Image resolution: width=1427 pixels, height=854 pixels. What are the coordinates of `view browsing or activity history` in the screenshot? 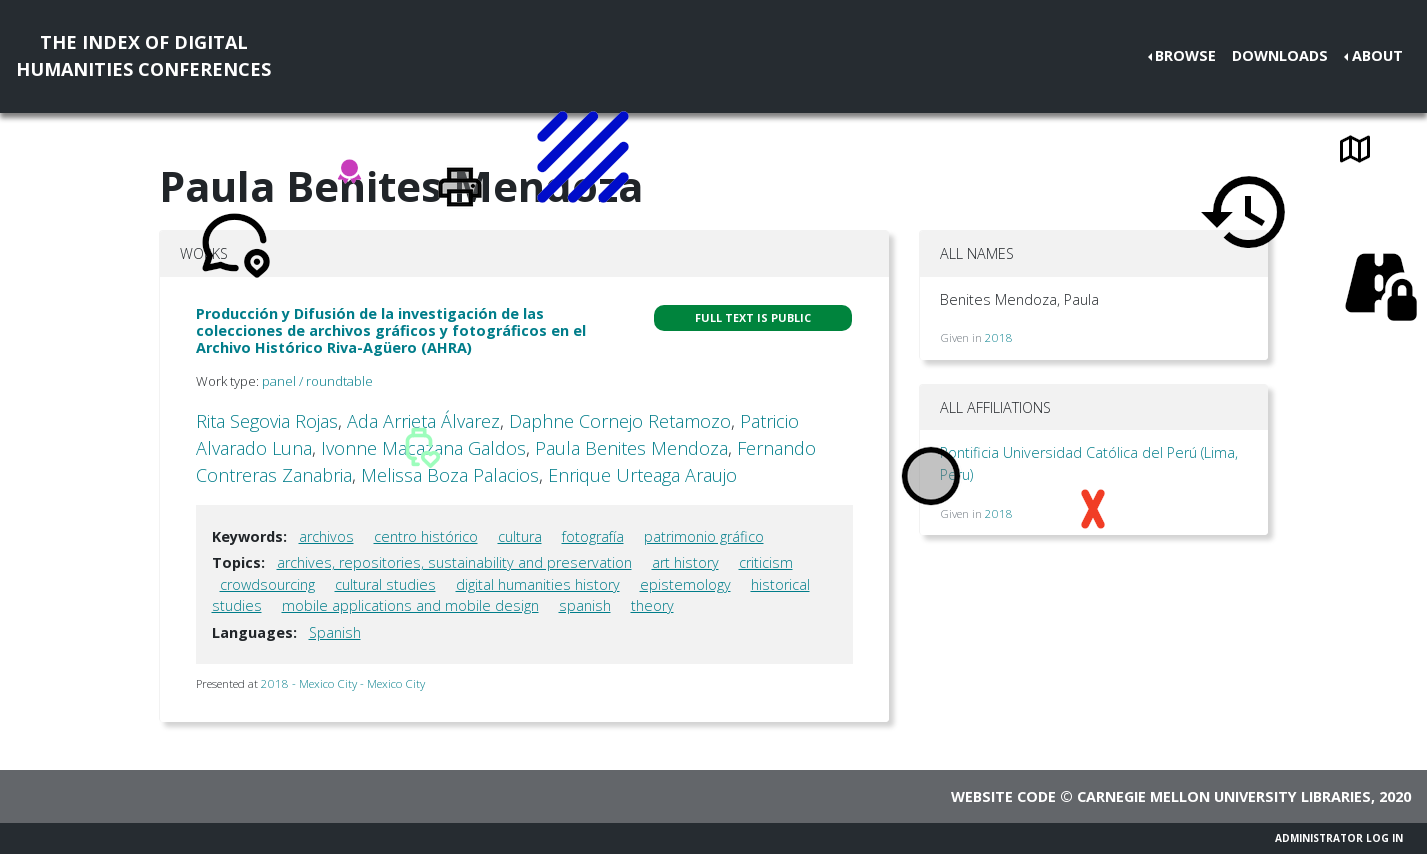 It's located at (1245, 212).